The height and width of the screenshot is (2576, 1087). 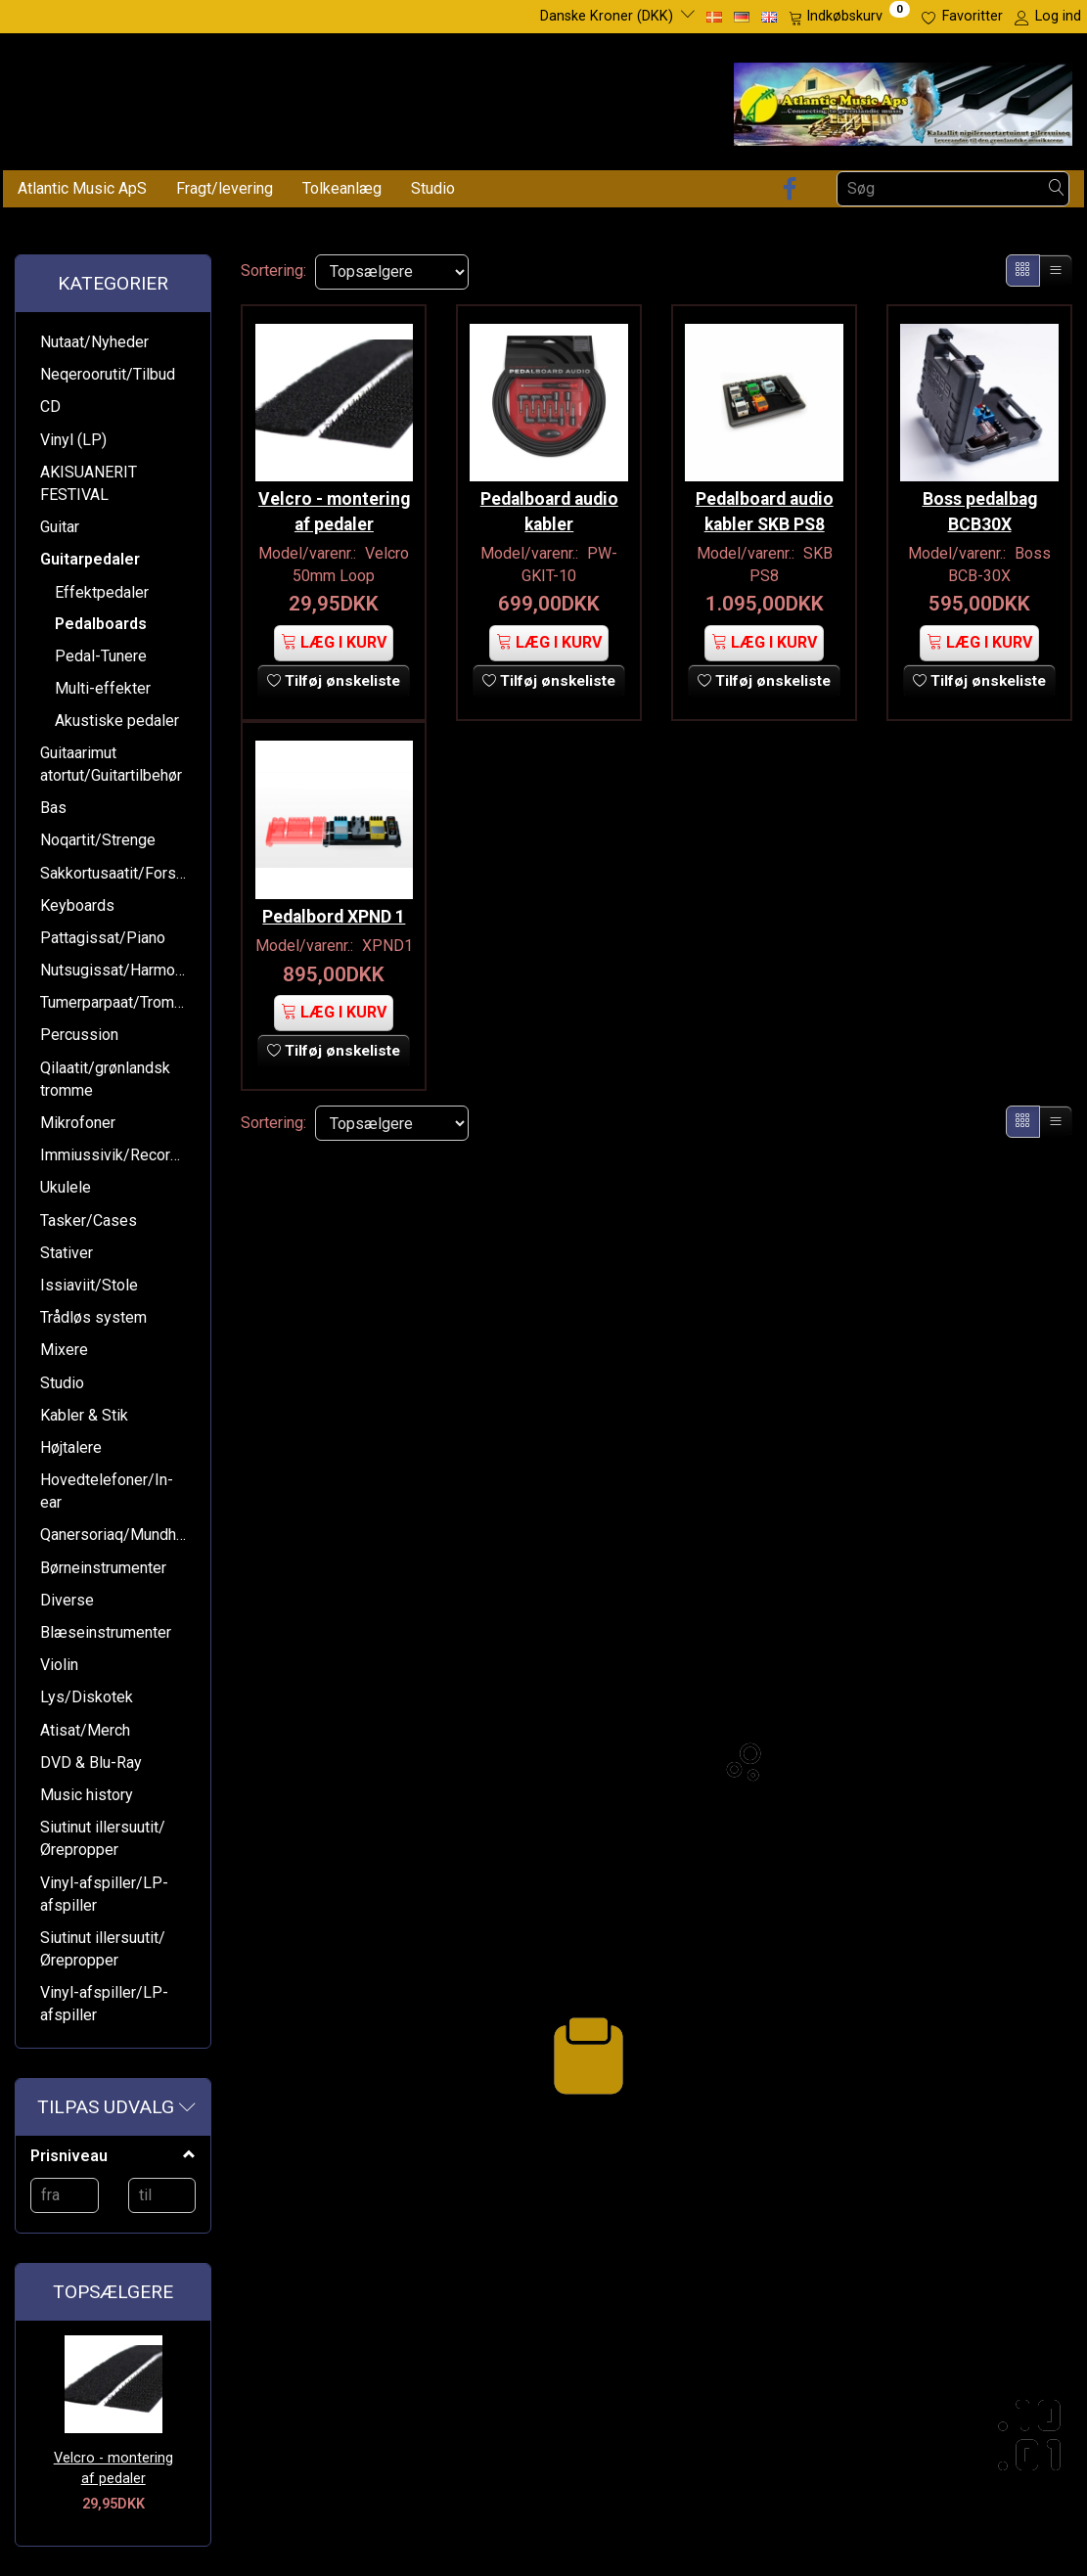 What do you see at coordinates (1029, 2435) in the screenshot?
I see `view or access binary/raw data` at bounding box center [1029, 2435].